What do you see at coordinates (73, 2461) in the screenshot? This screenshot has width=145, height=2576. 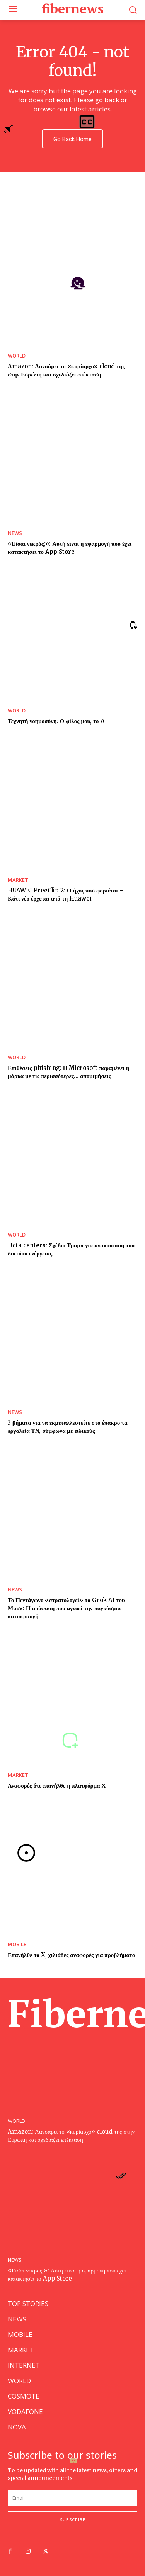 I see `launch google cardboard VR experience` at bounding box center [73, 2461].